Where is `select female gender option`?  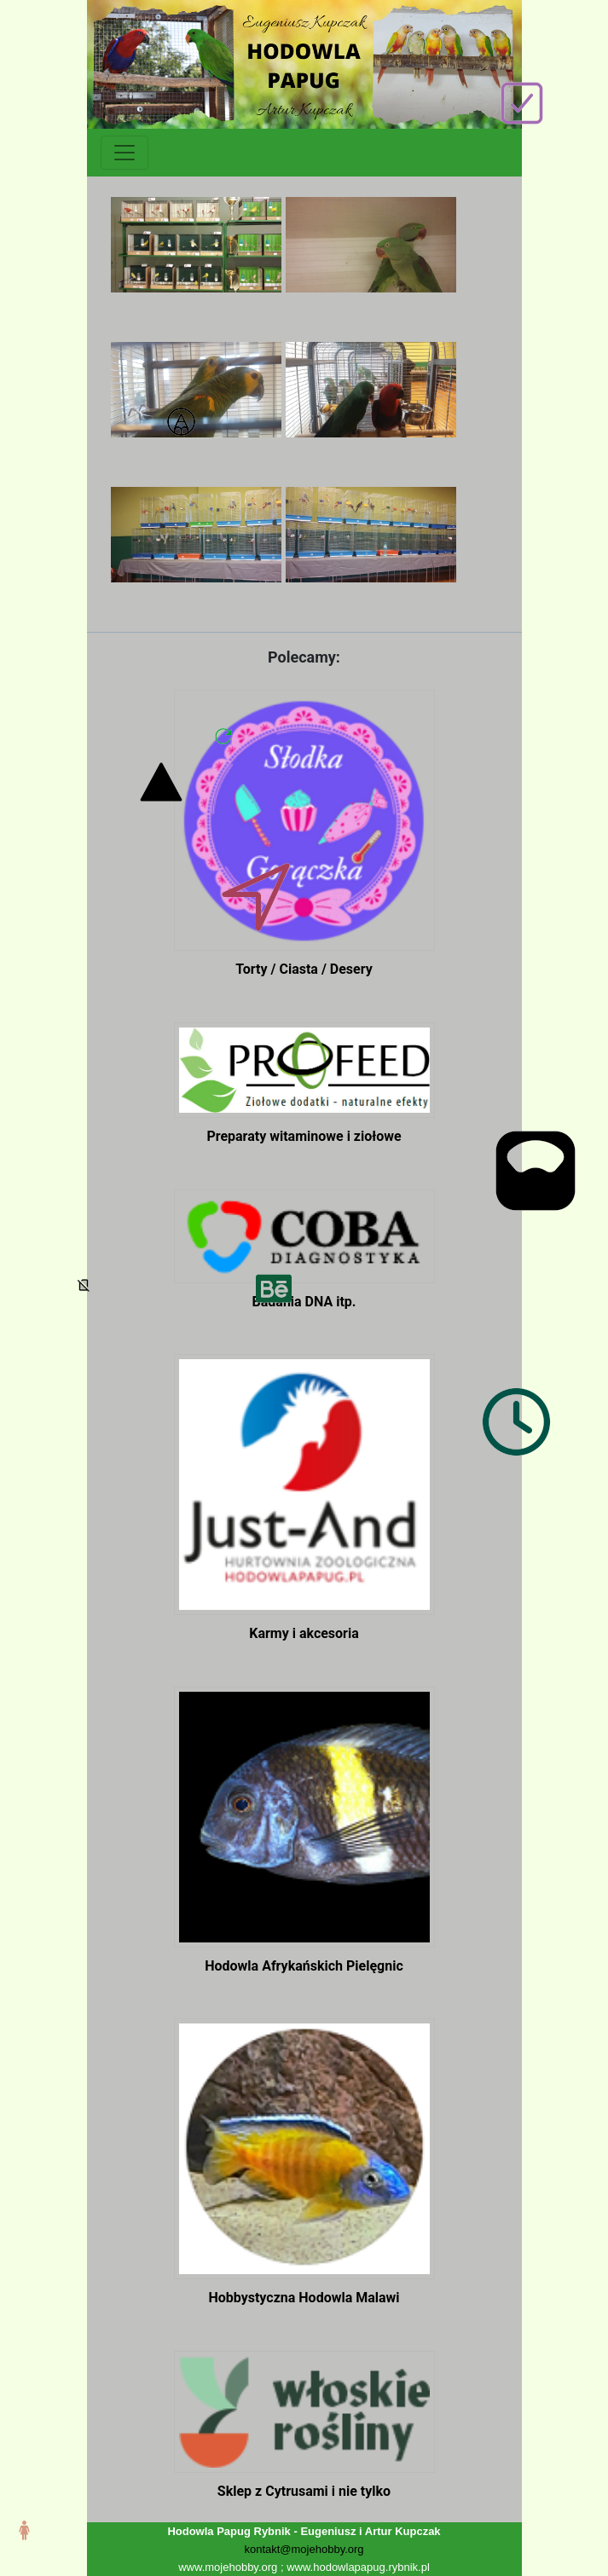 select female gender option is located at coordinates (24, 2530).